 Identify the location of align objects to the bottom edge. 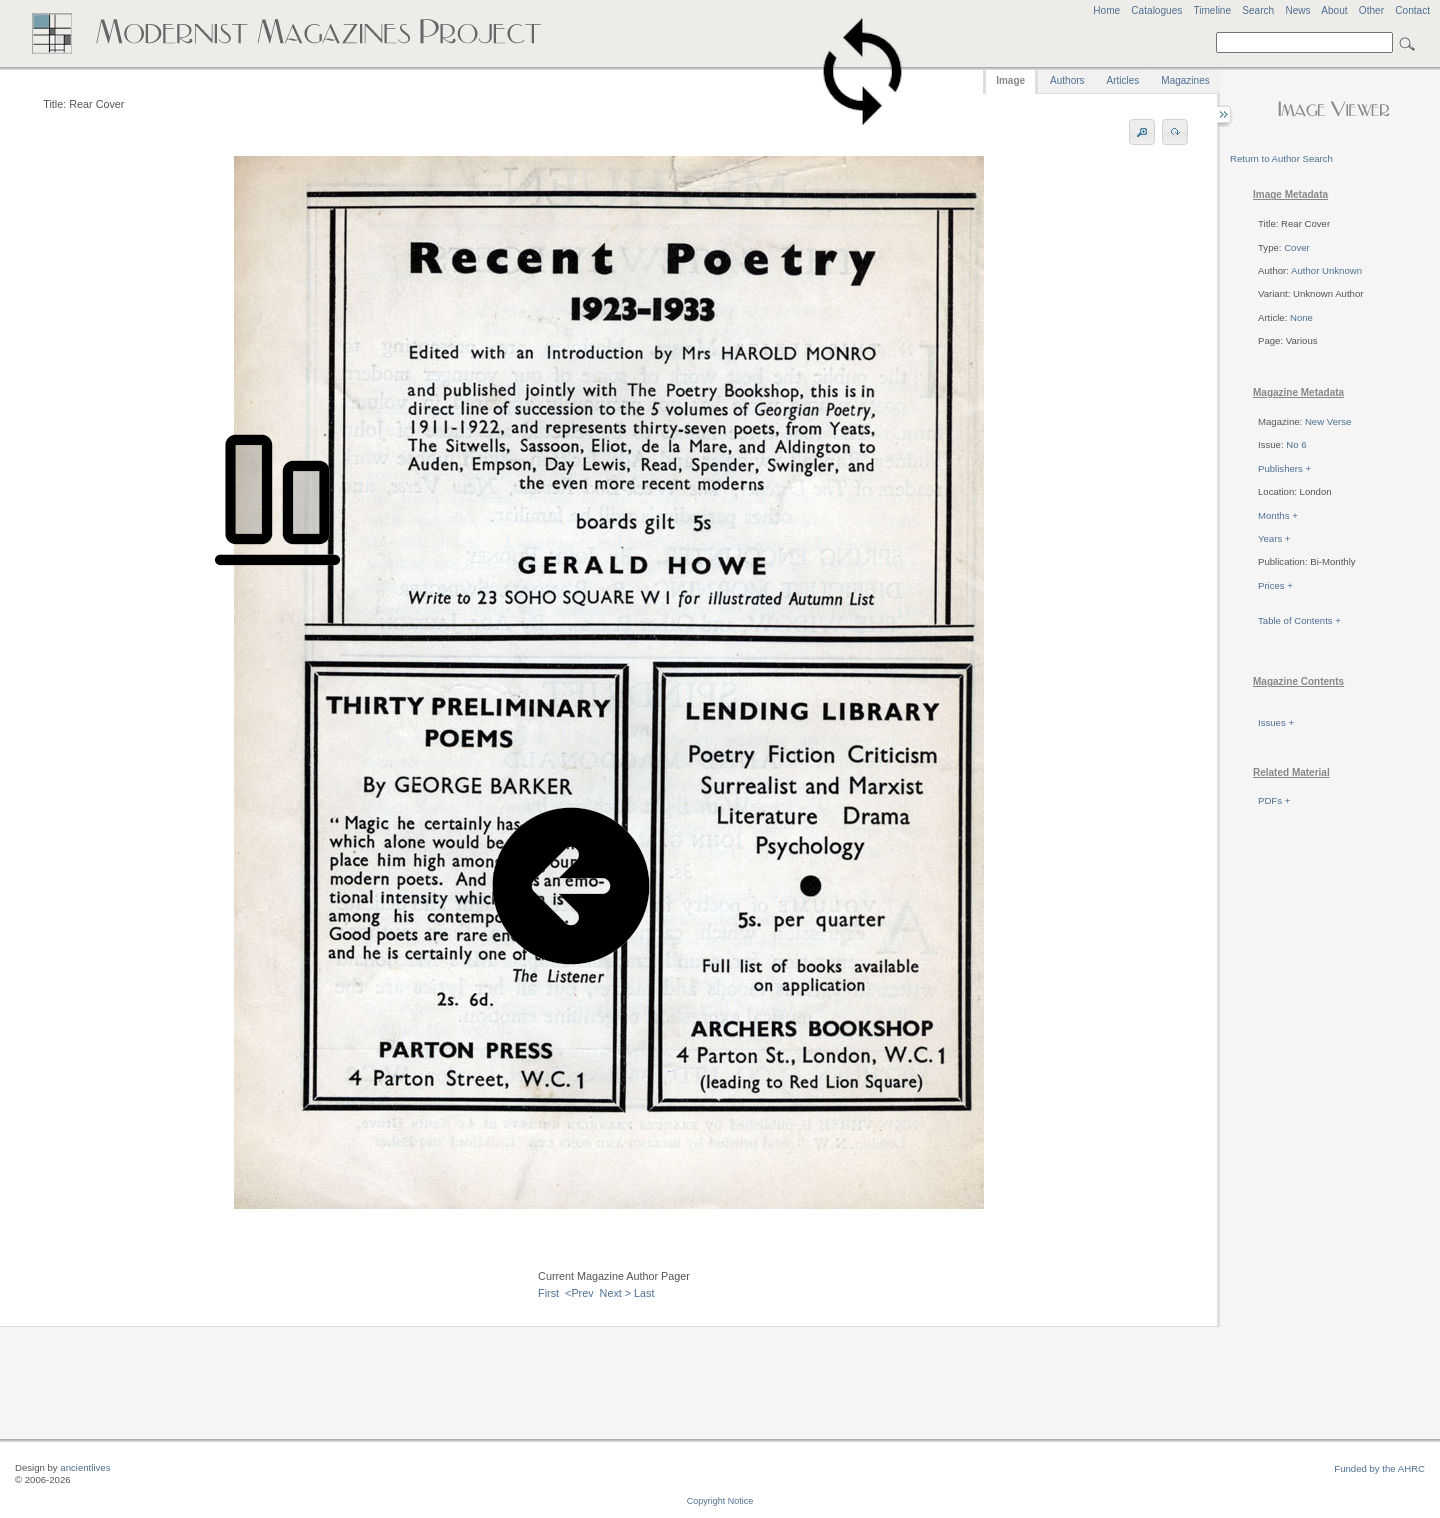
(277, 502).